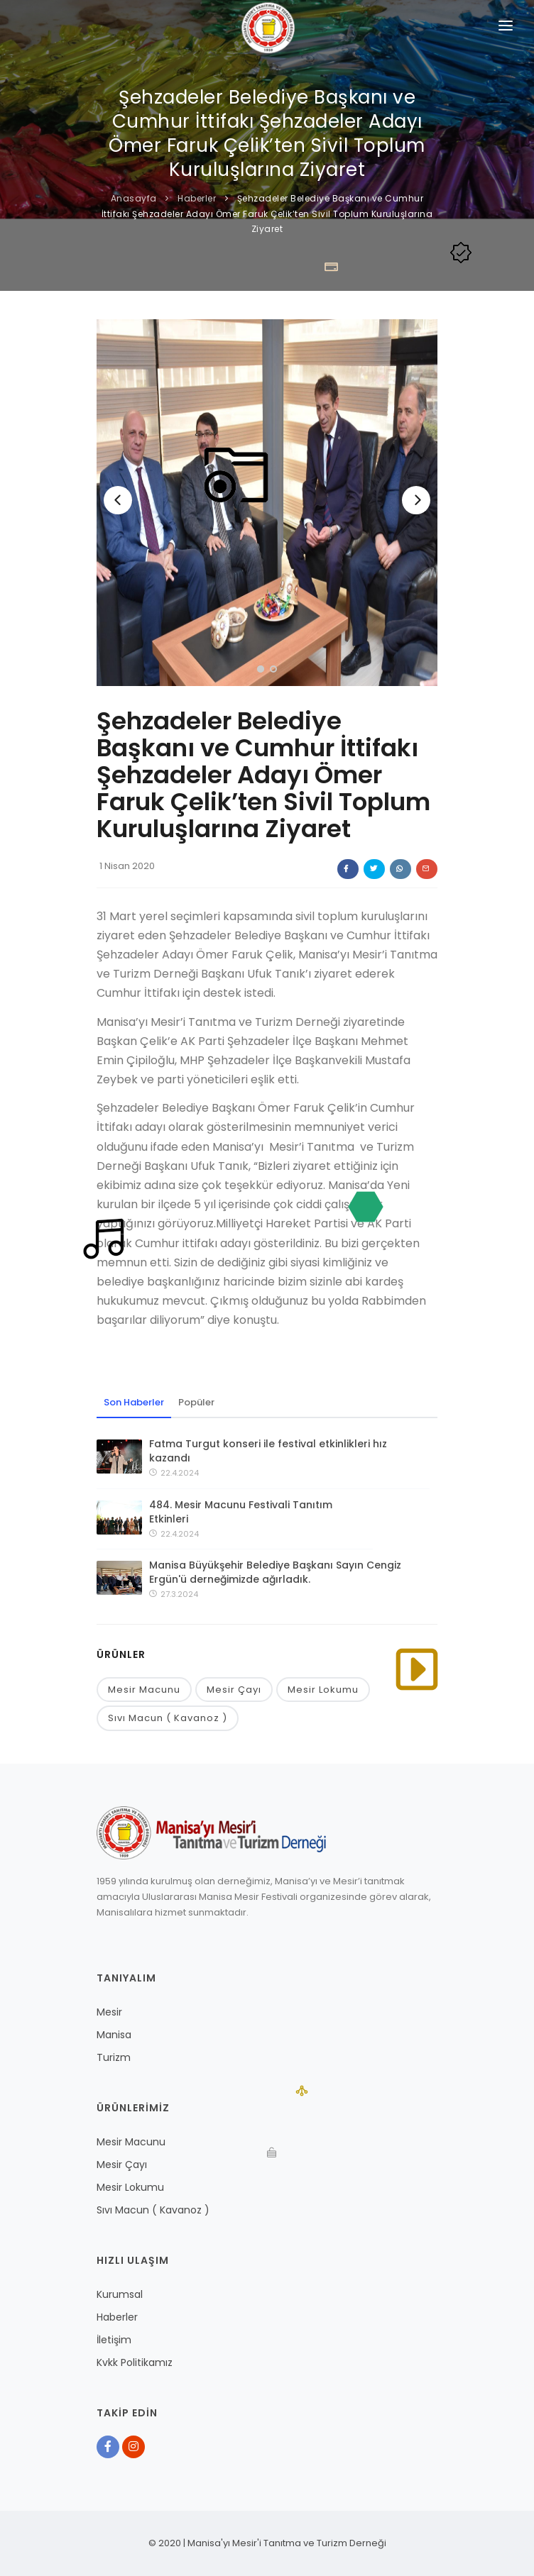 This screenshot has height=2576, width=534. I want to click on play media or start video, so click(417, 1669).